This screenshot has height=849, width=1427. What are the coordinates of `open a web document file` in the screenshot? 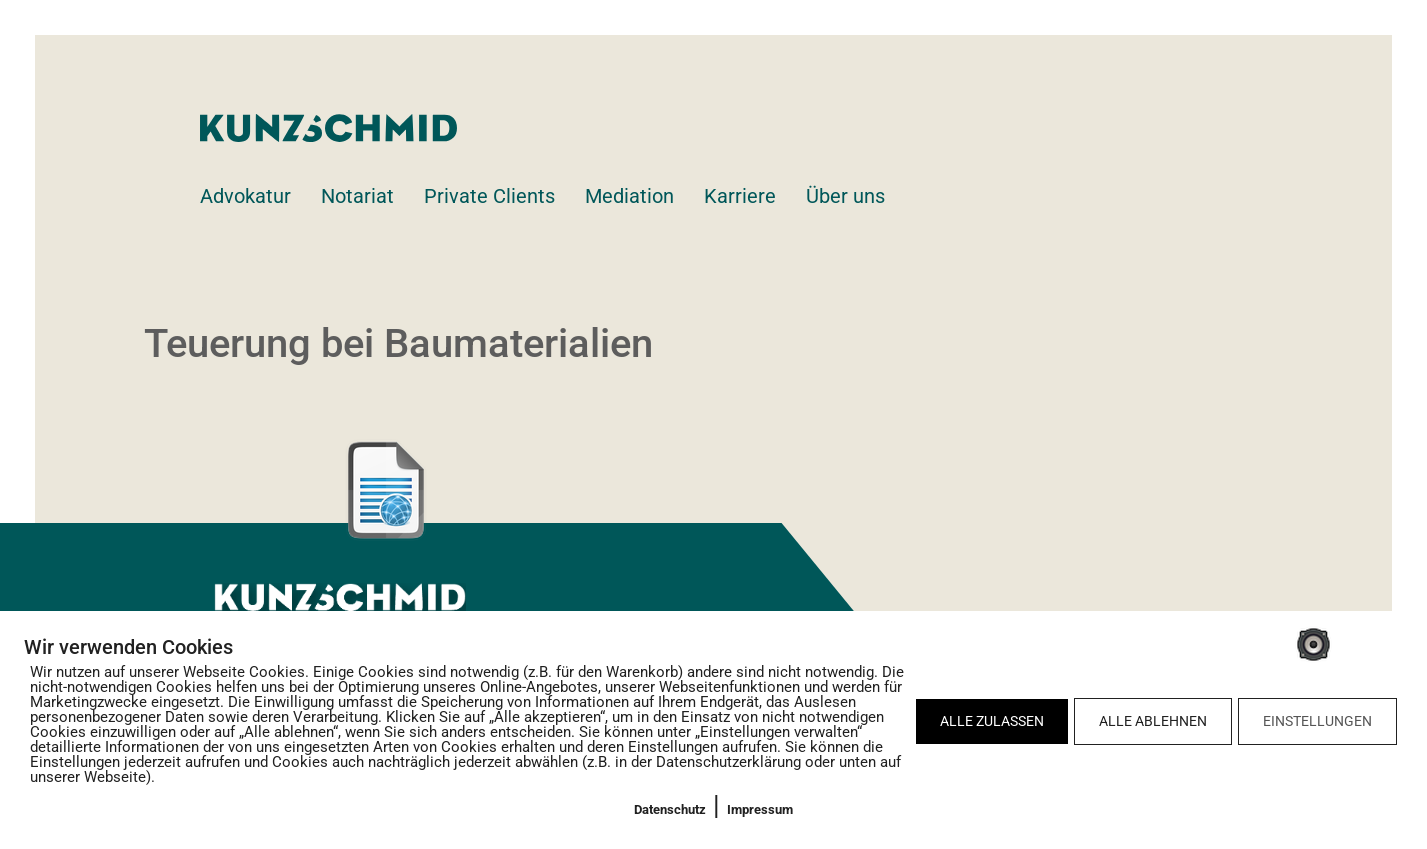 It's located at (386, 490).